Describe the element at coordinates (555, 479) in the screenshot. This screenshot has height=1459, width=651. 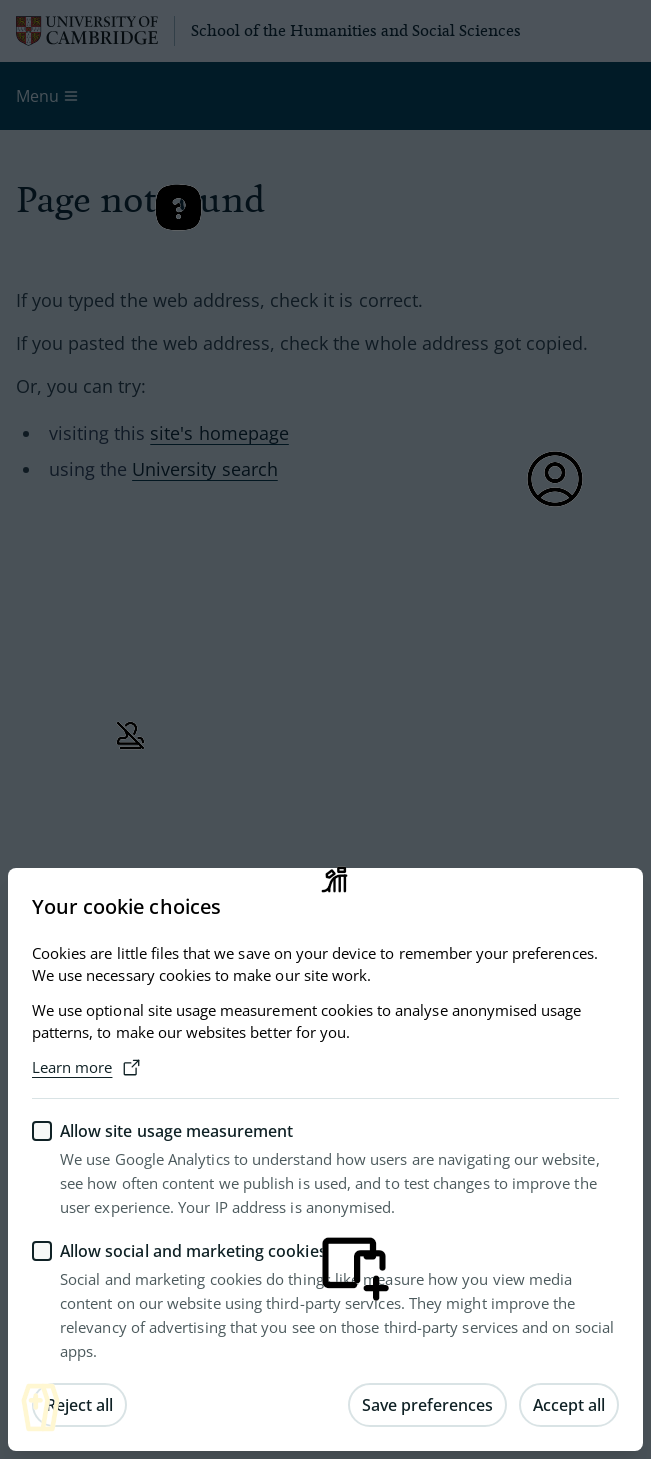
I see `view your profile` at that location.